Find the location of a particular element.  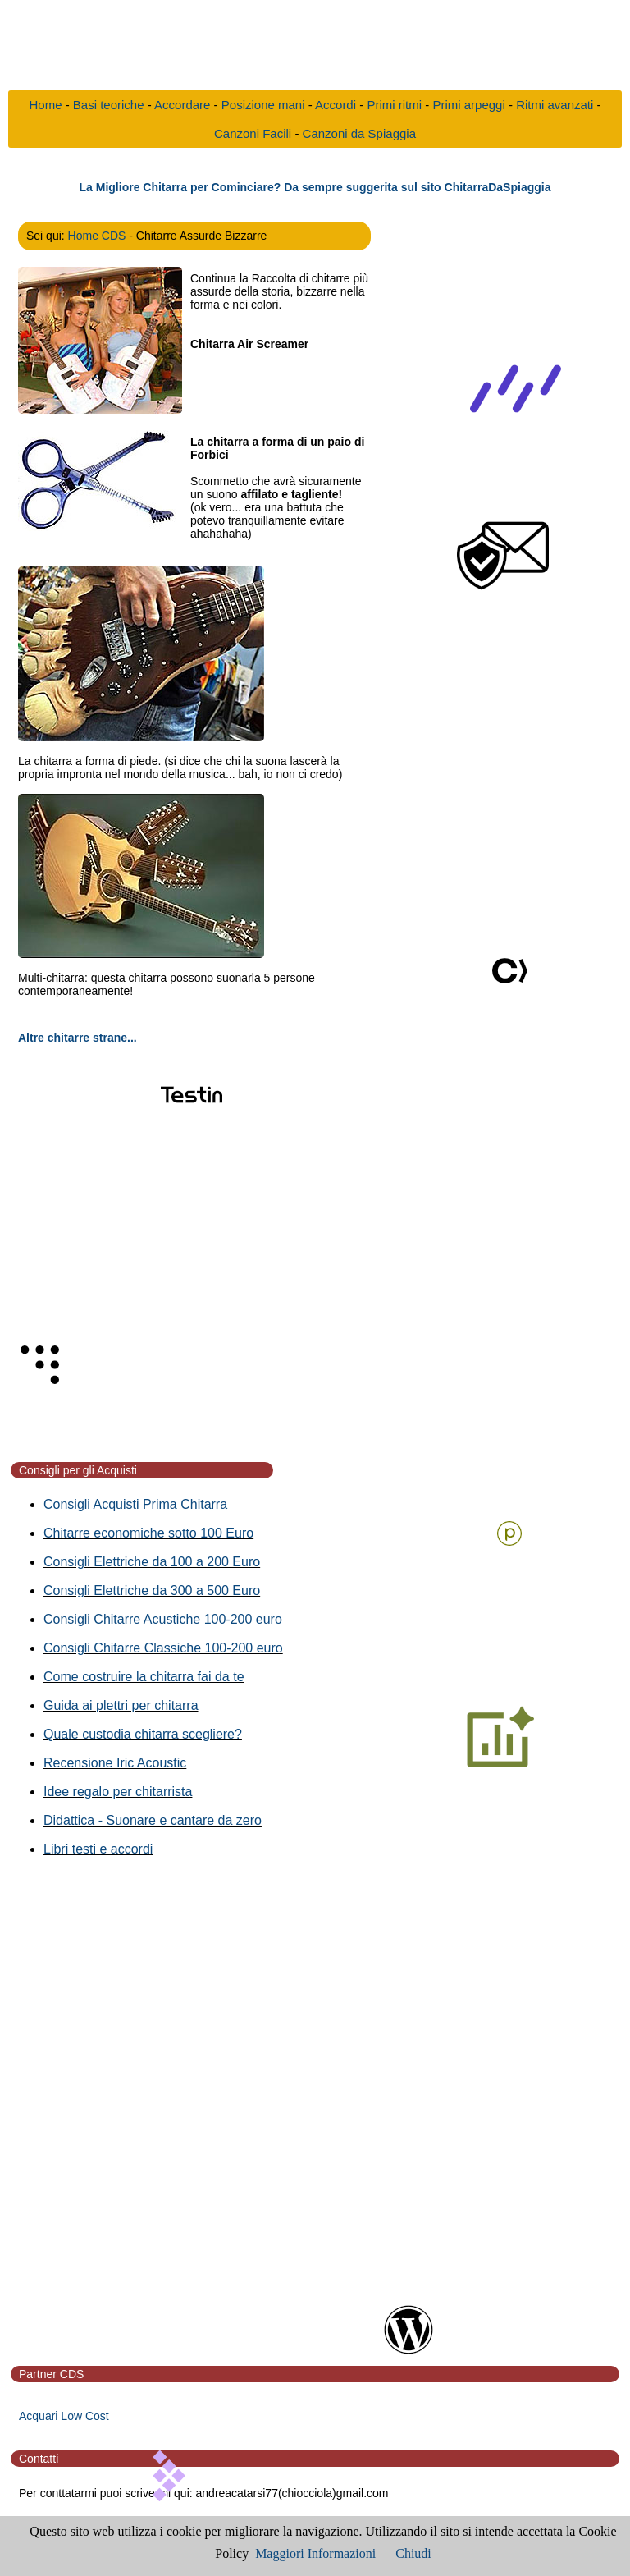

wordpress logo is located at coordinates (409, 2330).